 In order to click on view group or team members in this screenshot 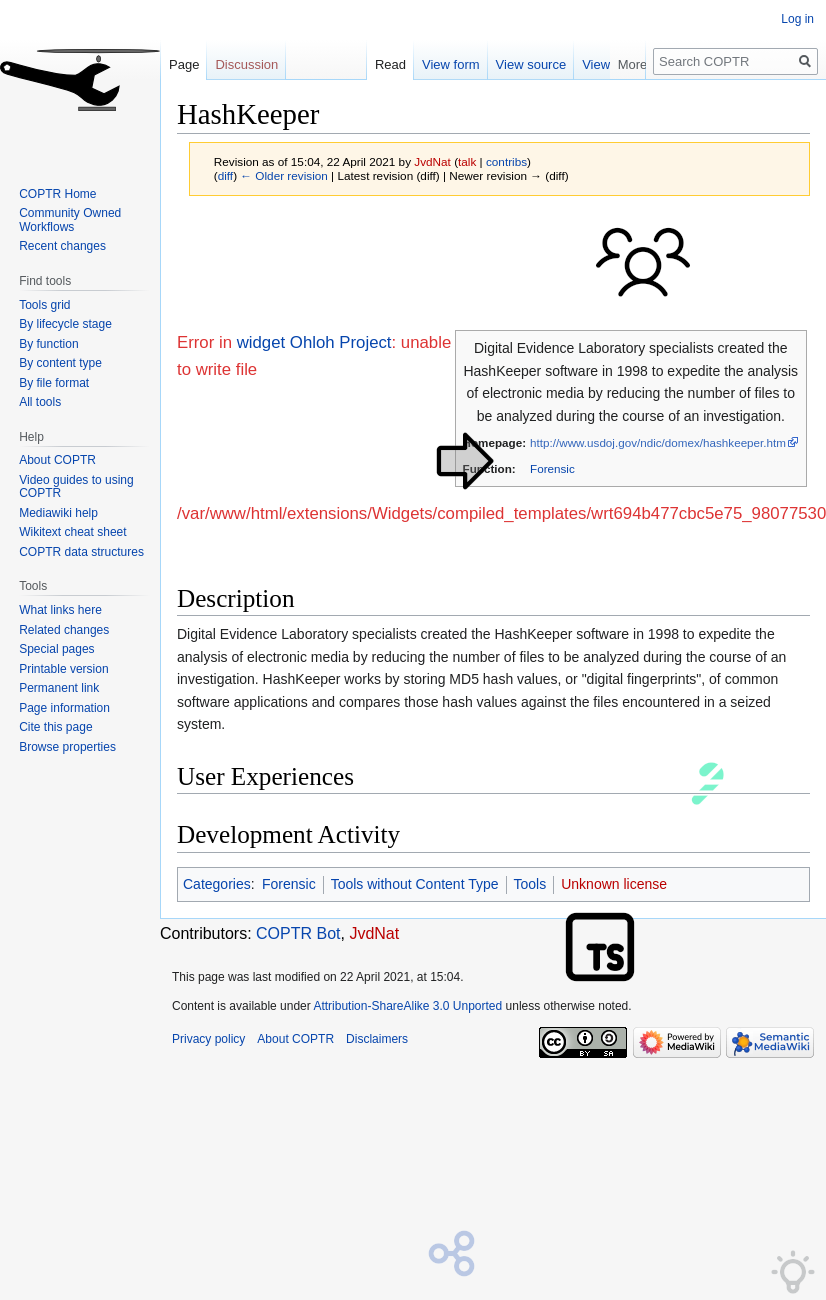, I will do `click(643, 259)`.